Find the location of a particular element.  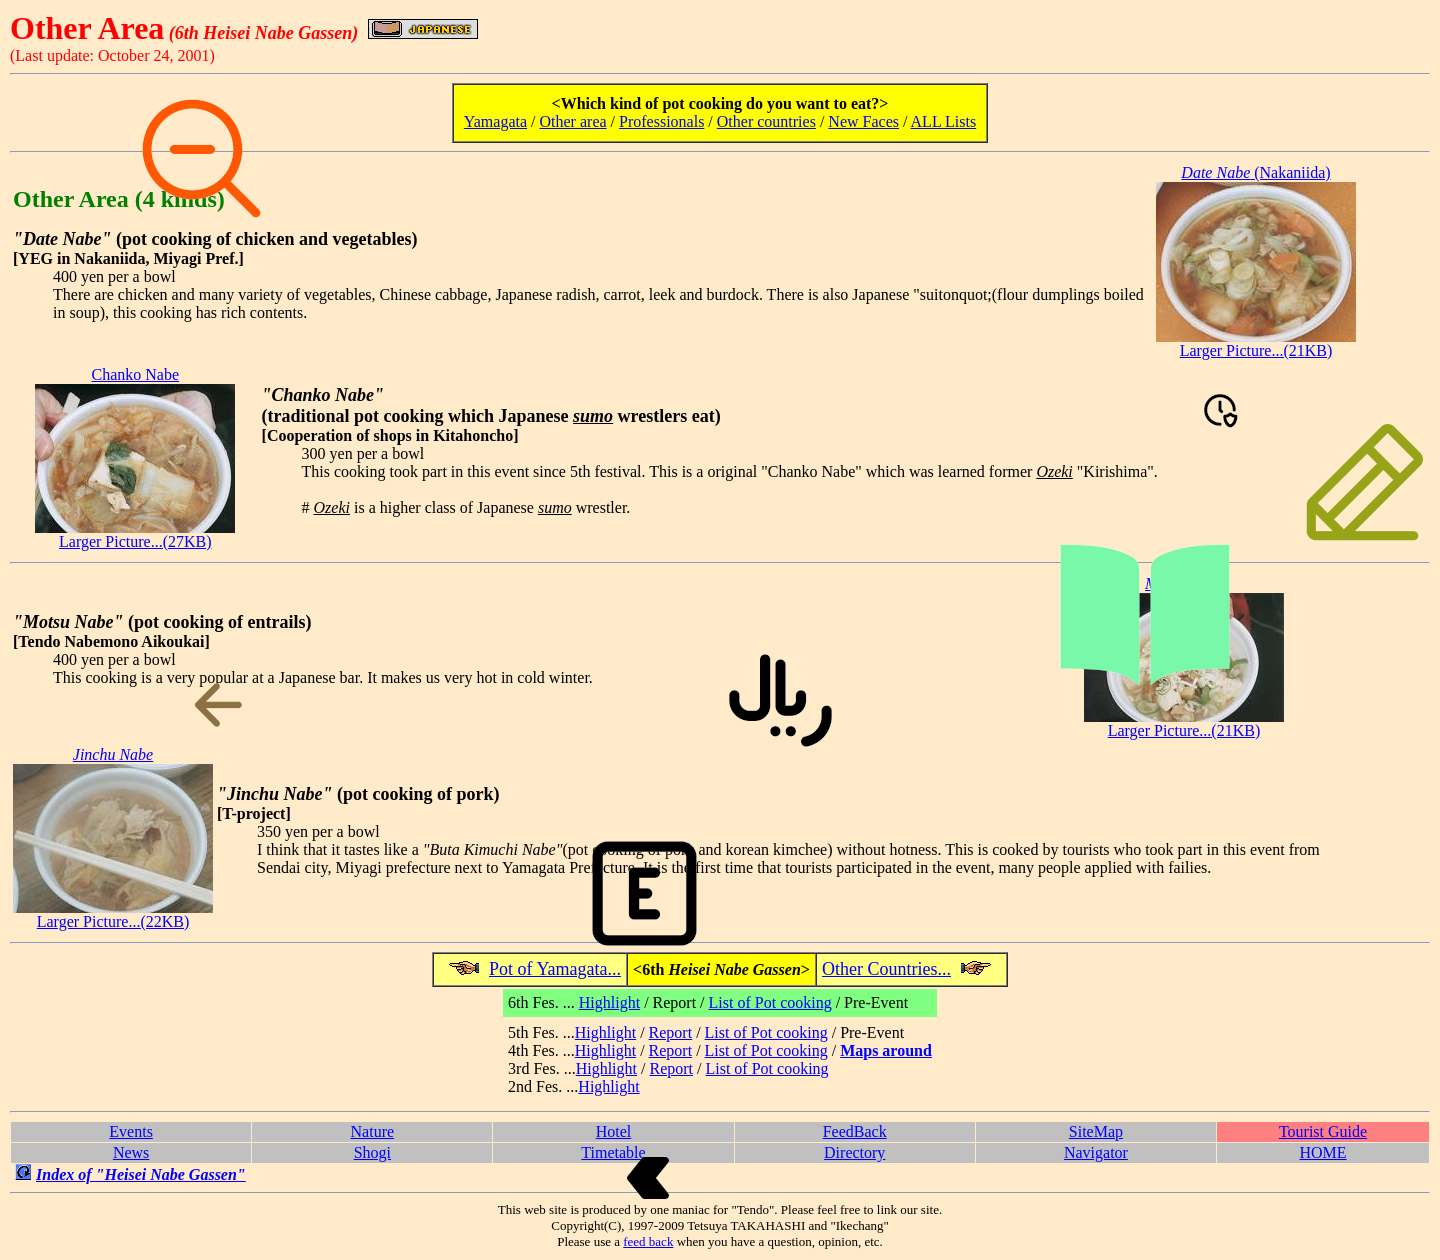

indicates an "E" rating or classification is located at coordinates (644, 893).